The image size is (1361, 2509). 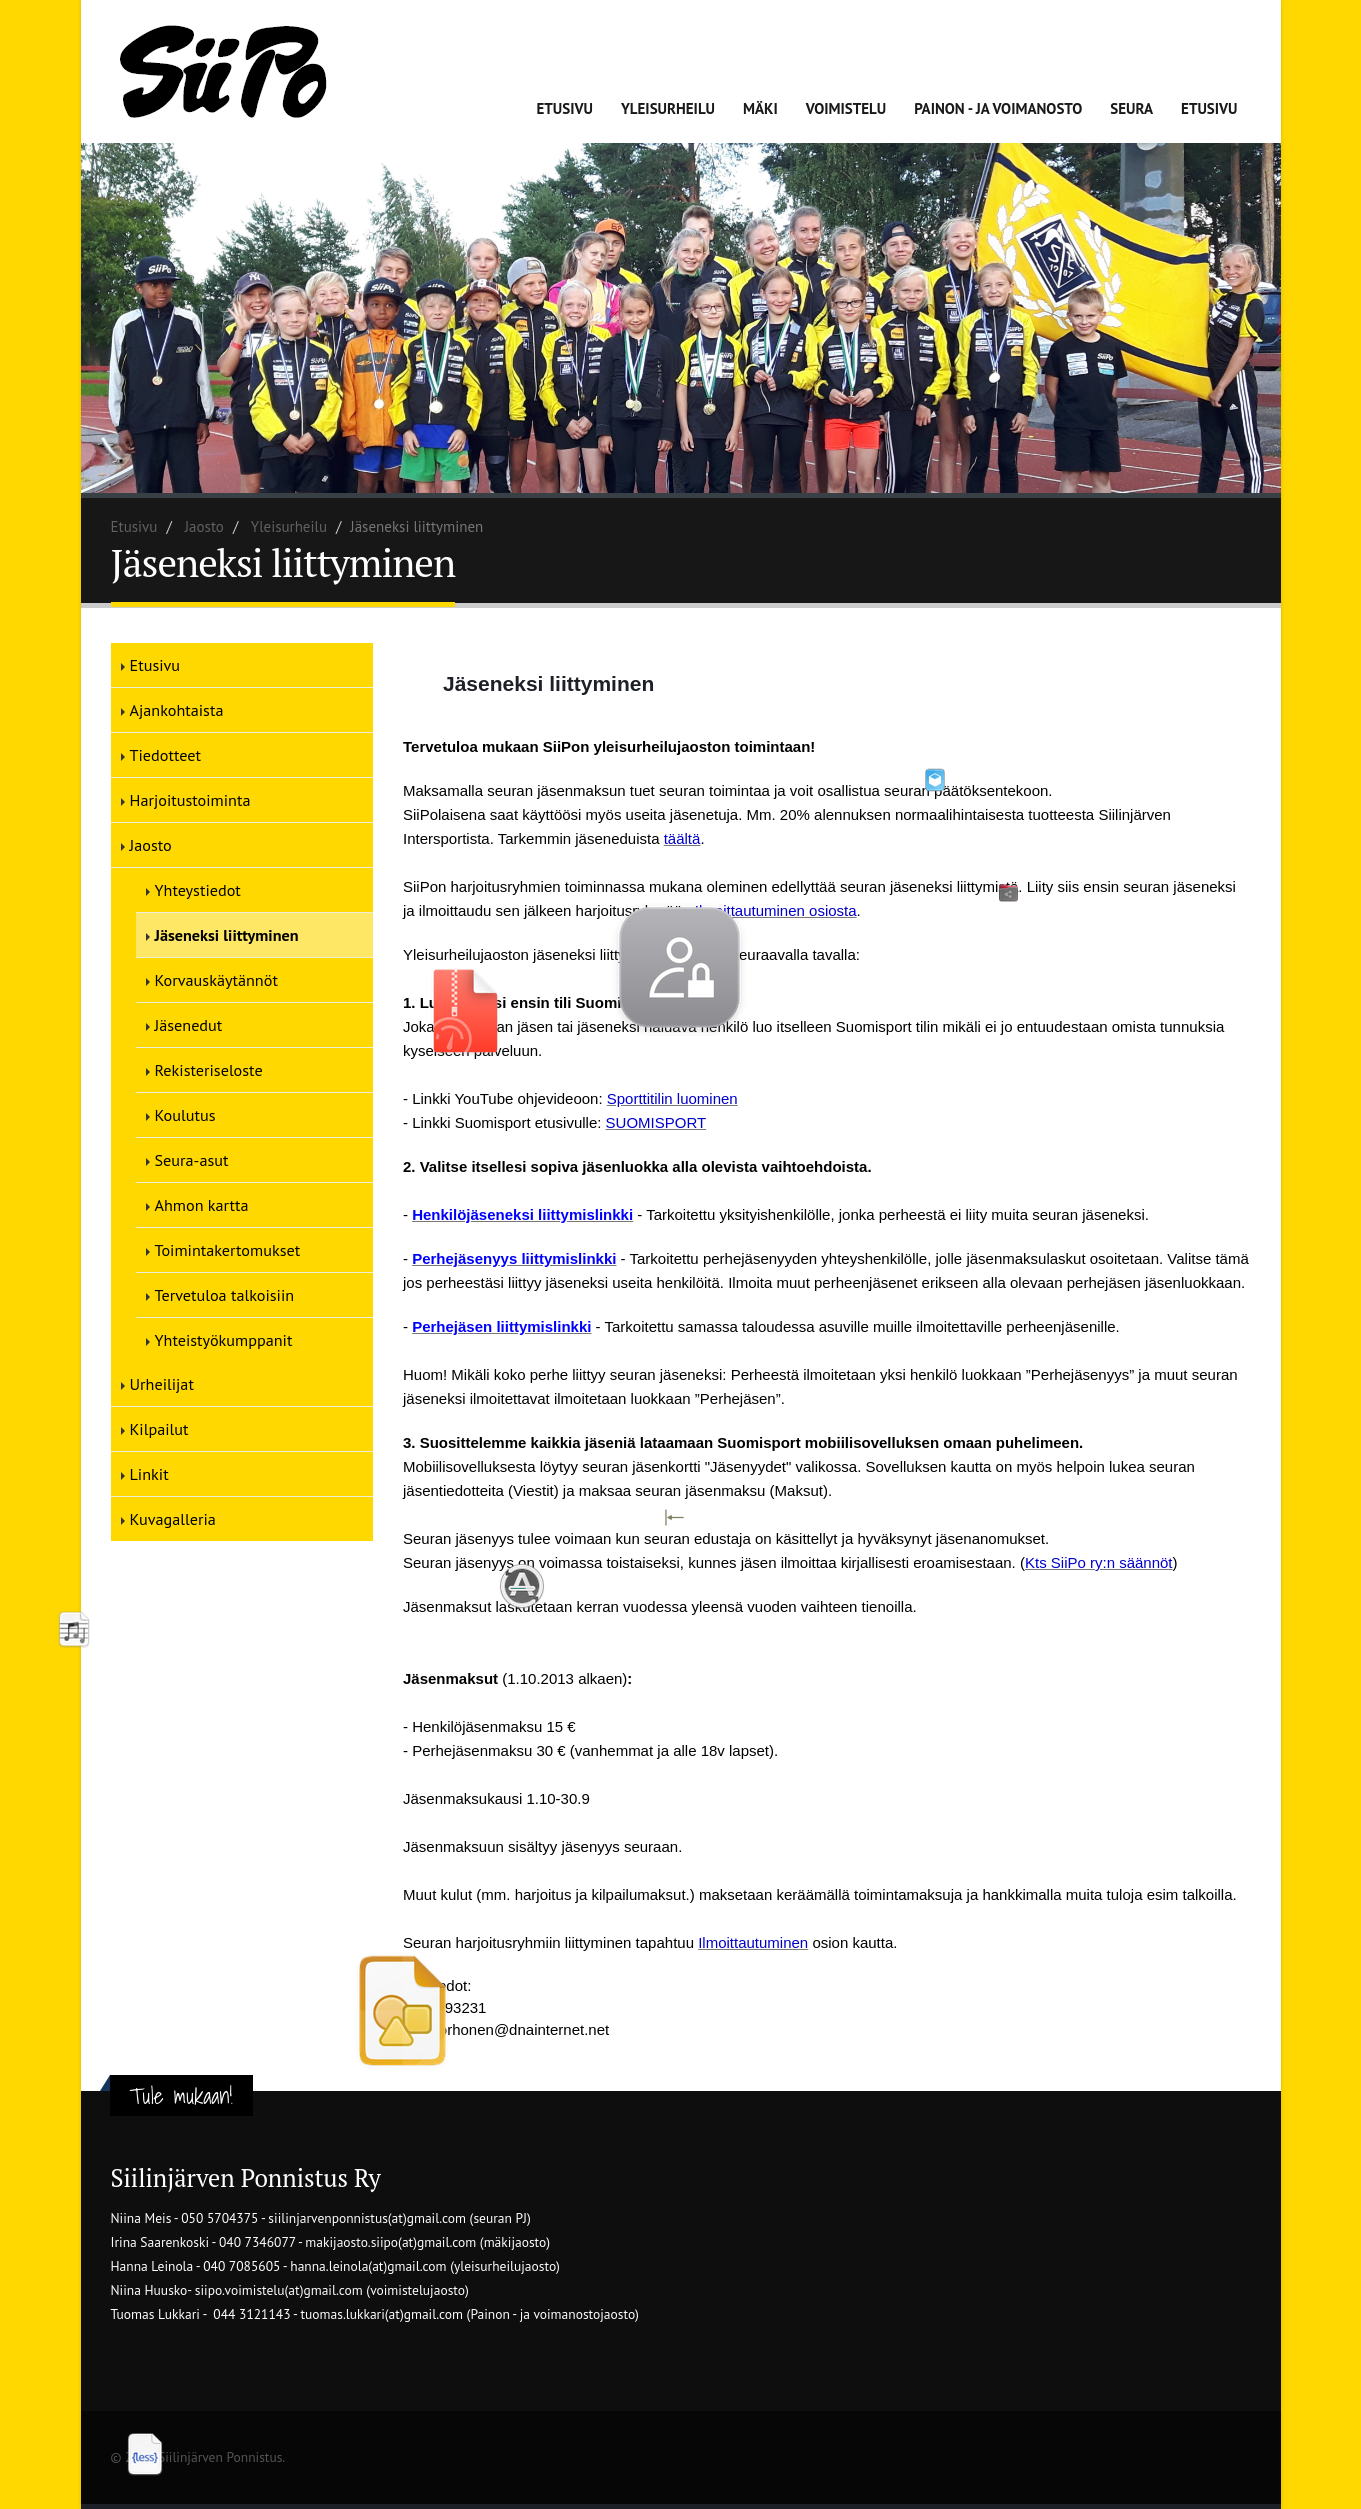 I want to click on go to the first item in a list or sequence, so click(x=674, y=1517).